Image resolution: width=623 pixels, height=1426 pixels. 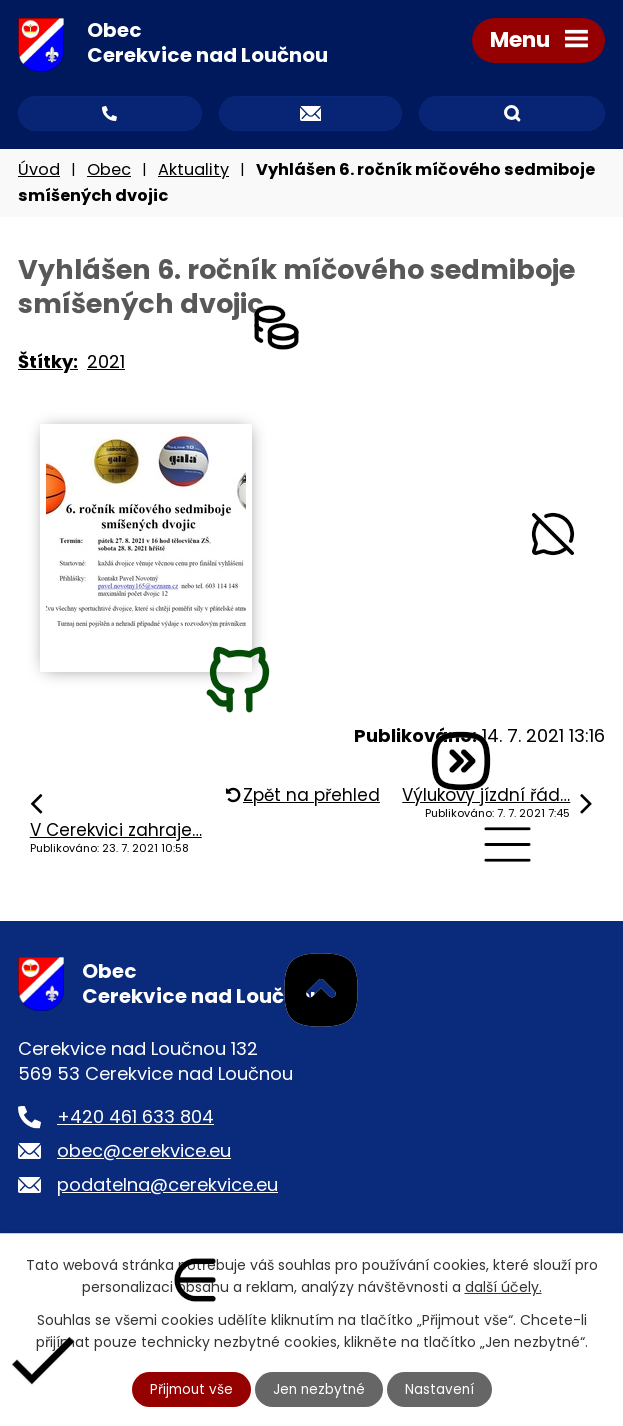 I want to click on skip forward or advance to next item, so click(x=461, y=761).